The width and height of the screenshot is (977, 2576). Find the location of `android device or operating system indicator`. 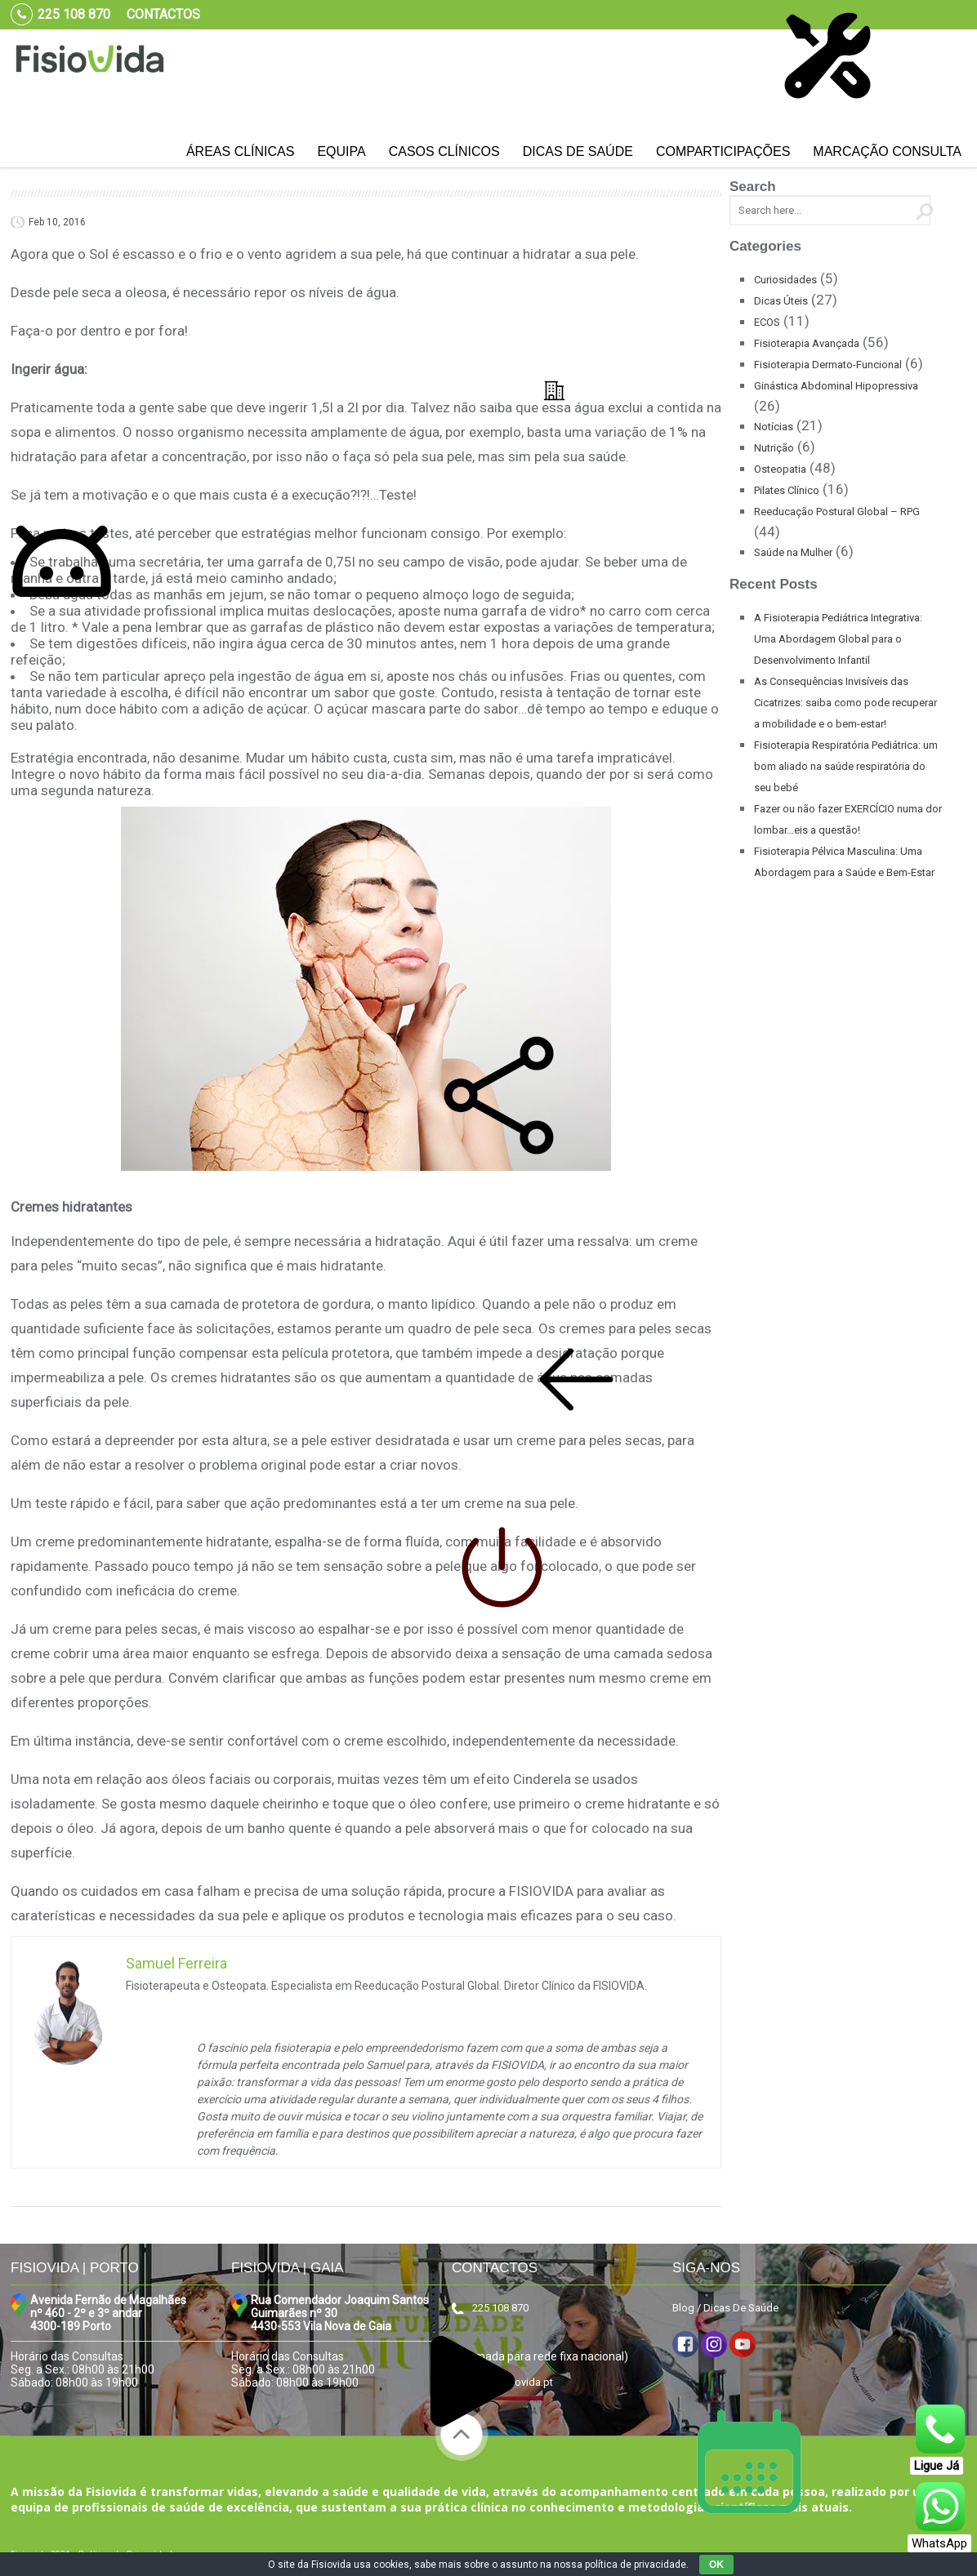

android device or operating system indicator is located at coordinates (61, 564).